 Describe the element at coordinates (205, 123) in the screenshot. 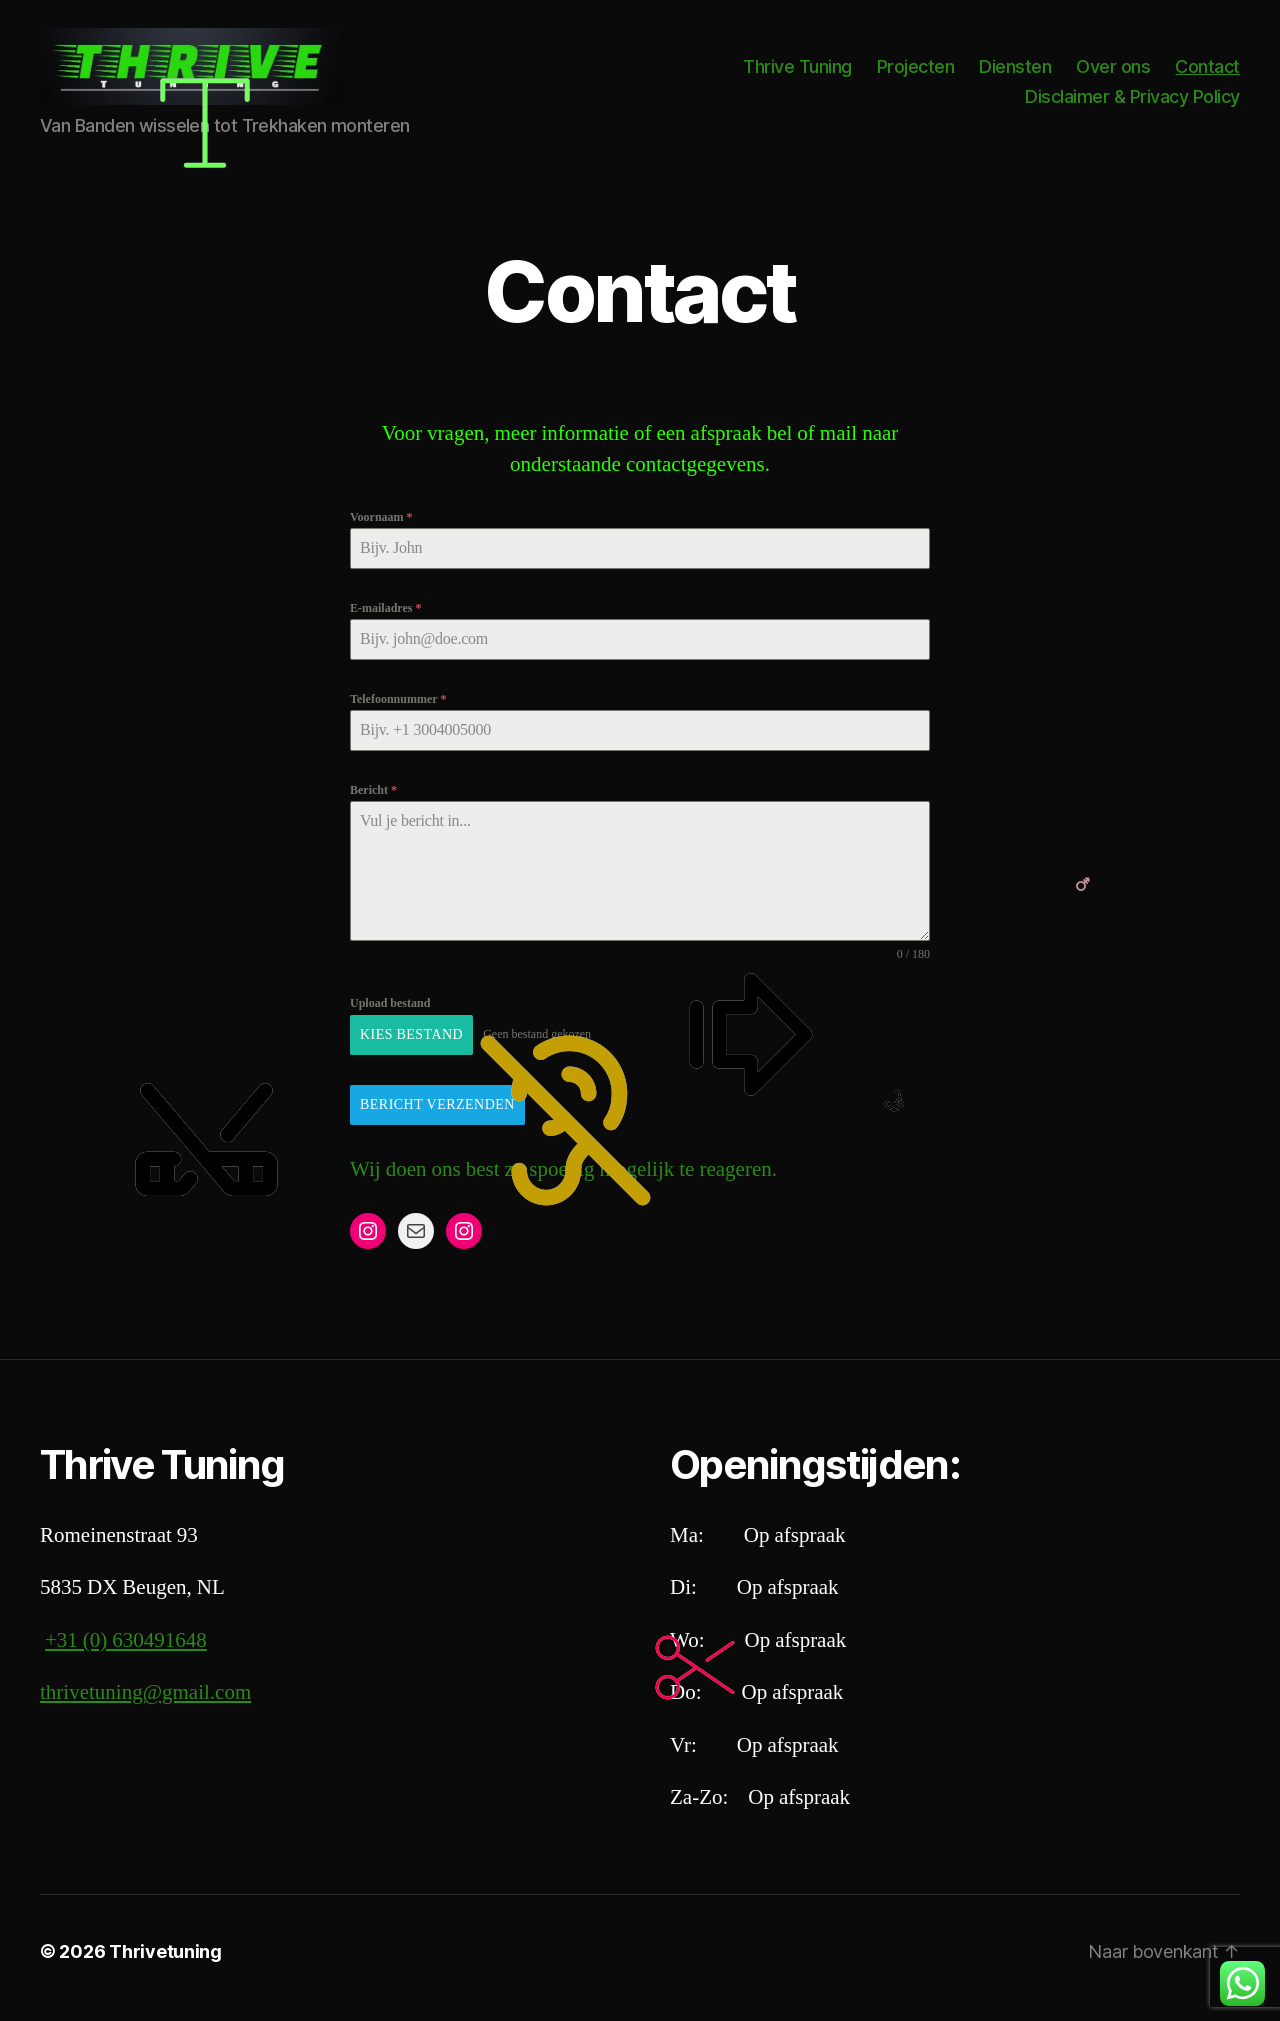

I see `format text or access text styling options` at that location.